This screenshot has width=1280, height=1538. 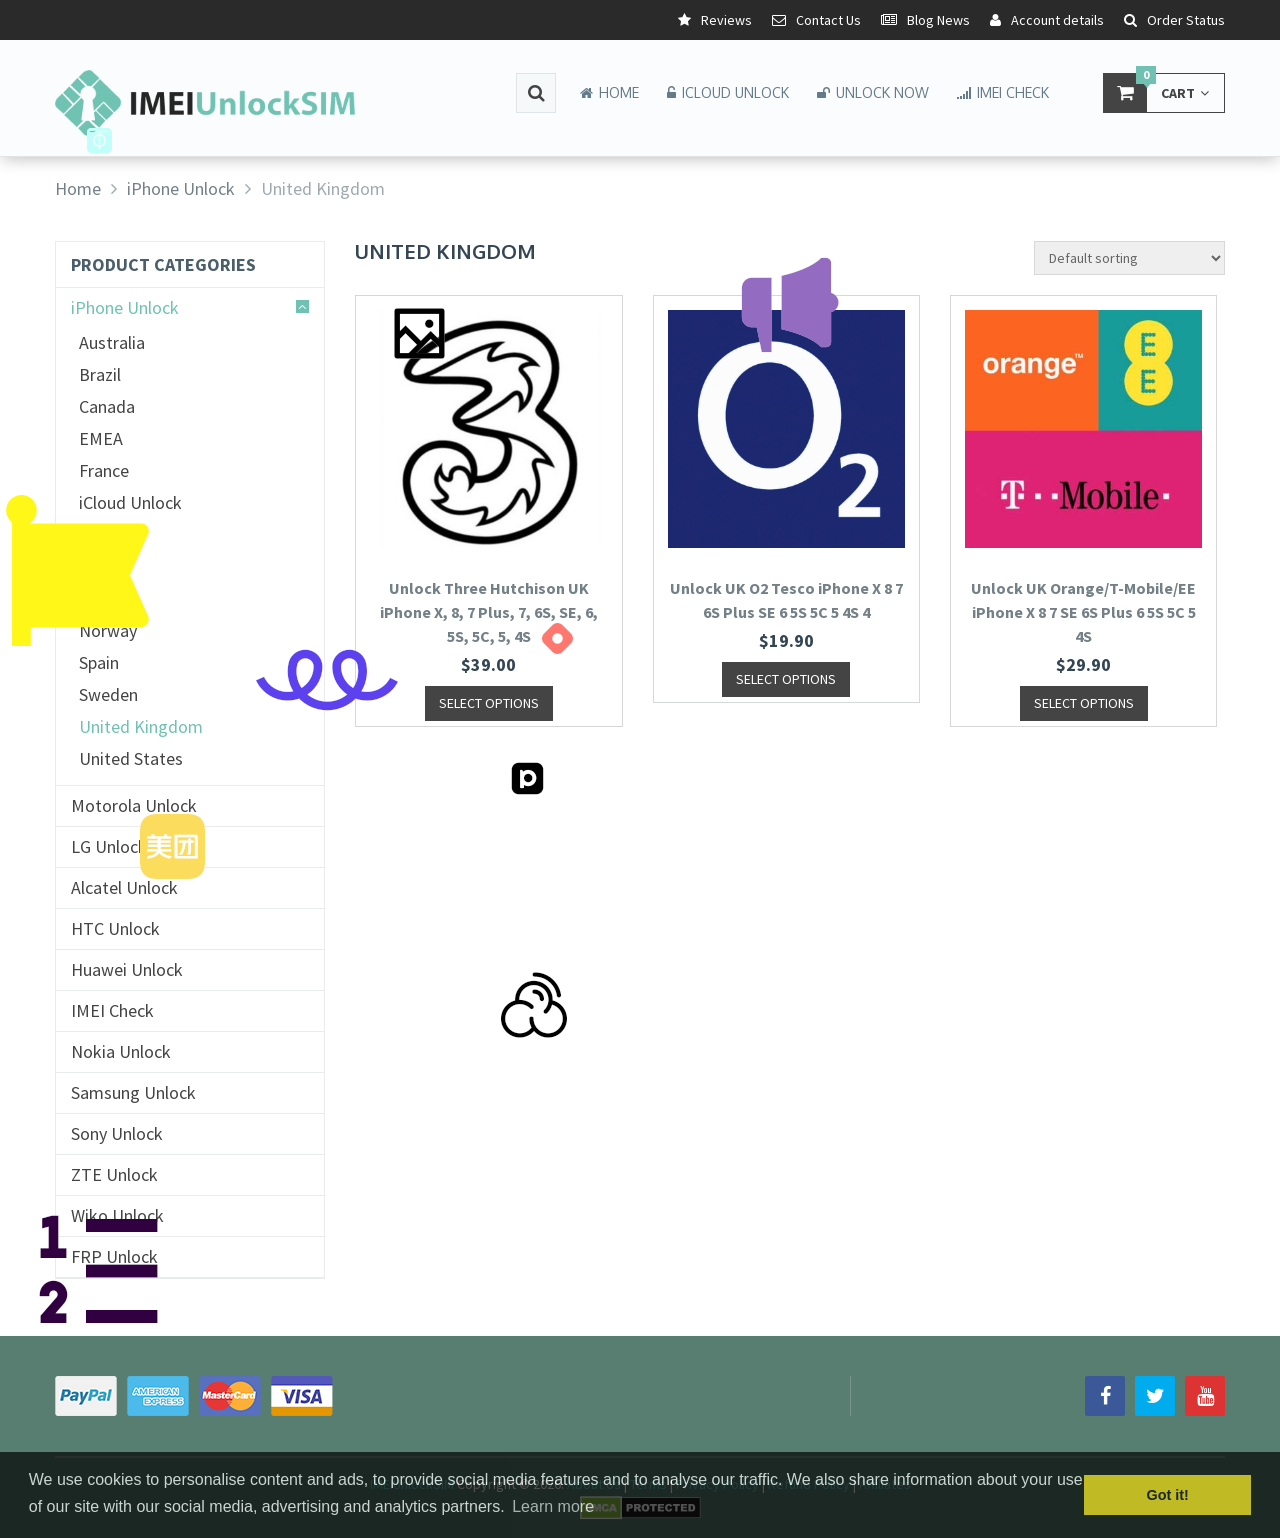 I want to click on open pixiv app, so click(x=527, y=778).